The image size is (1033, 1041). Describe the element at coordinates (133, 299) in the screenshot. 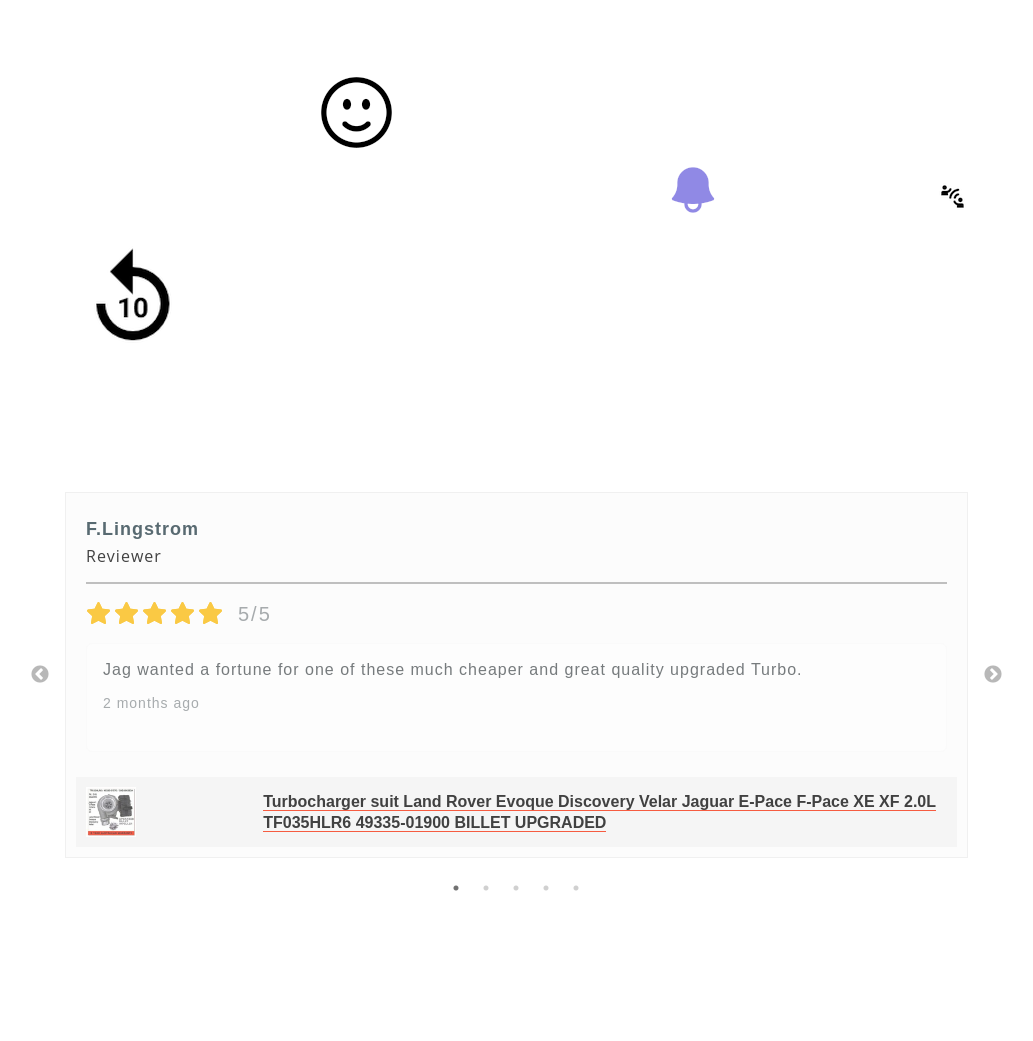

I see `replay the last 10 seconds` at that location.